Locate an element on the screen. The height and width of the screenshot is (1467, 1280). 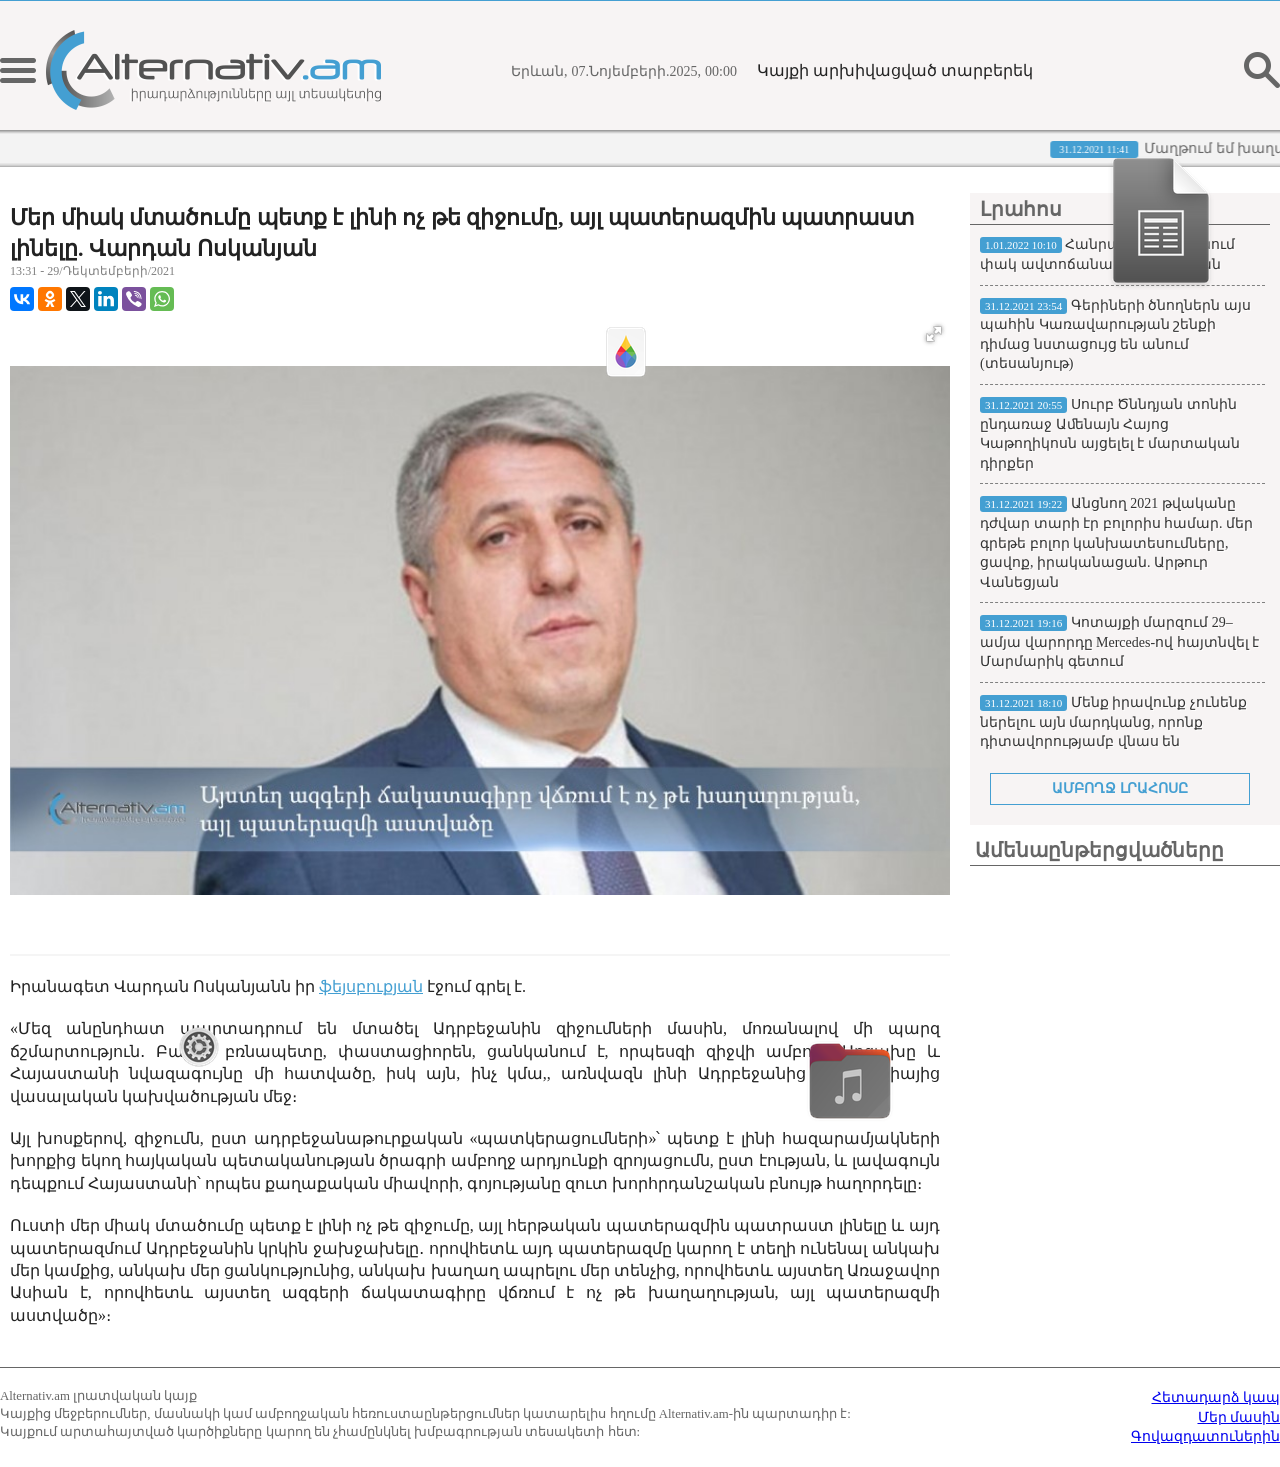
an ICC color profile file is located at coordinates (626, 352).